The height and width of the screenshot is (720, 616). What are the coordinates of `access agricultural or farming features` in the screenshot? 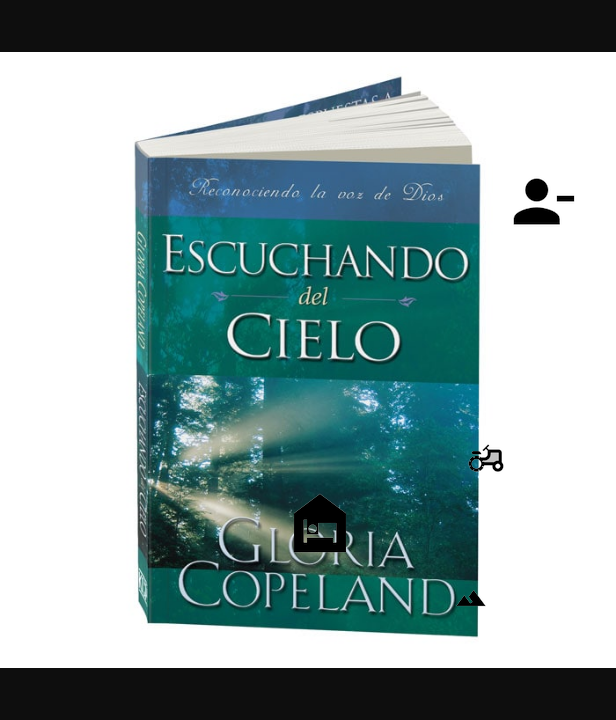 It's located at (486, 459).